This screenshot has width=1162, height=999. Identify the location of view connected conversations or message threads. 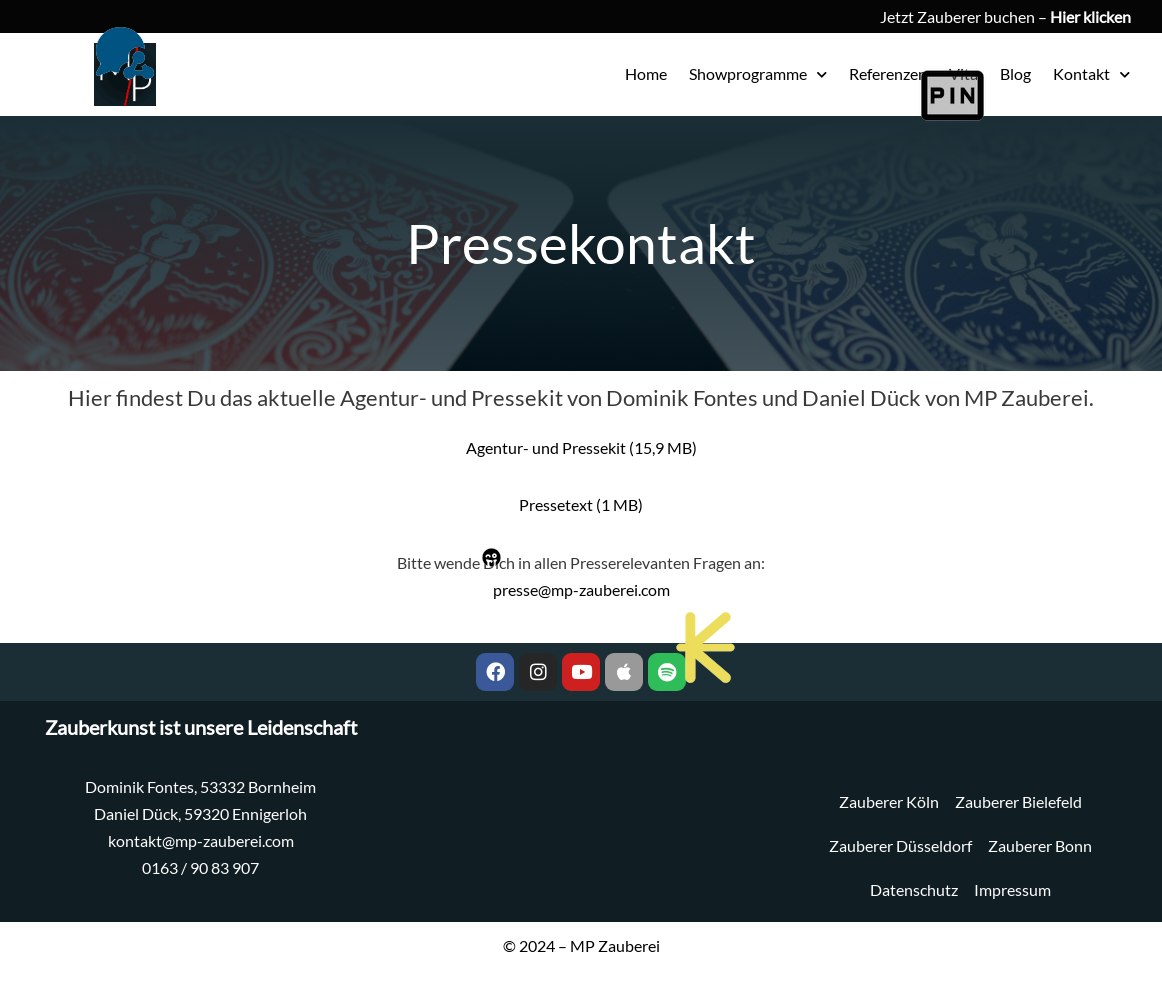
(123, 51).